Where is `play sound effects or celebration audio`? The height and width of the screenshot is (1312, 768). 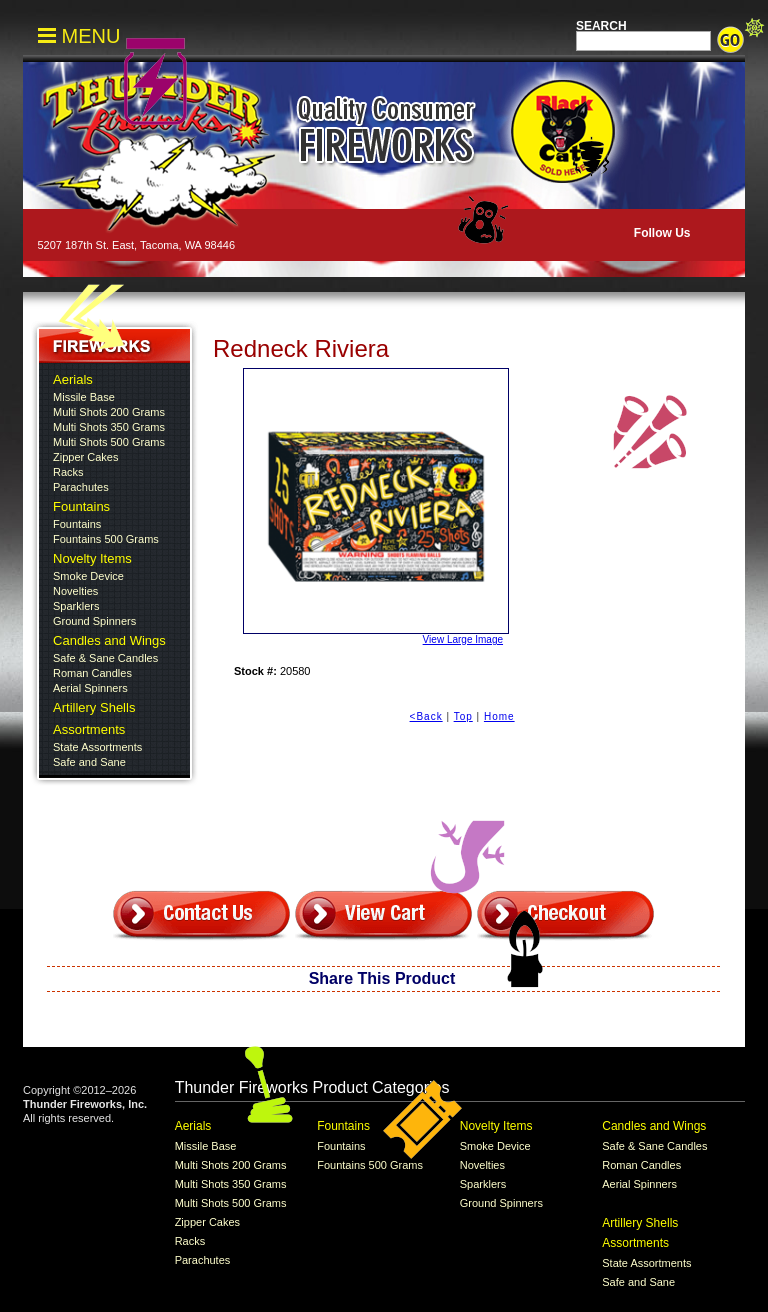
play sound effects or celebration audio is located at coordinates (650, 431).